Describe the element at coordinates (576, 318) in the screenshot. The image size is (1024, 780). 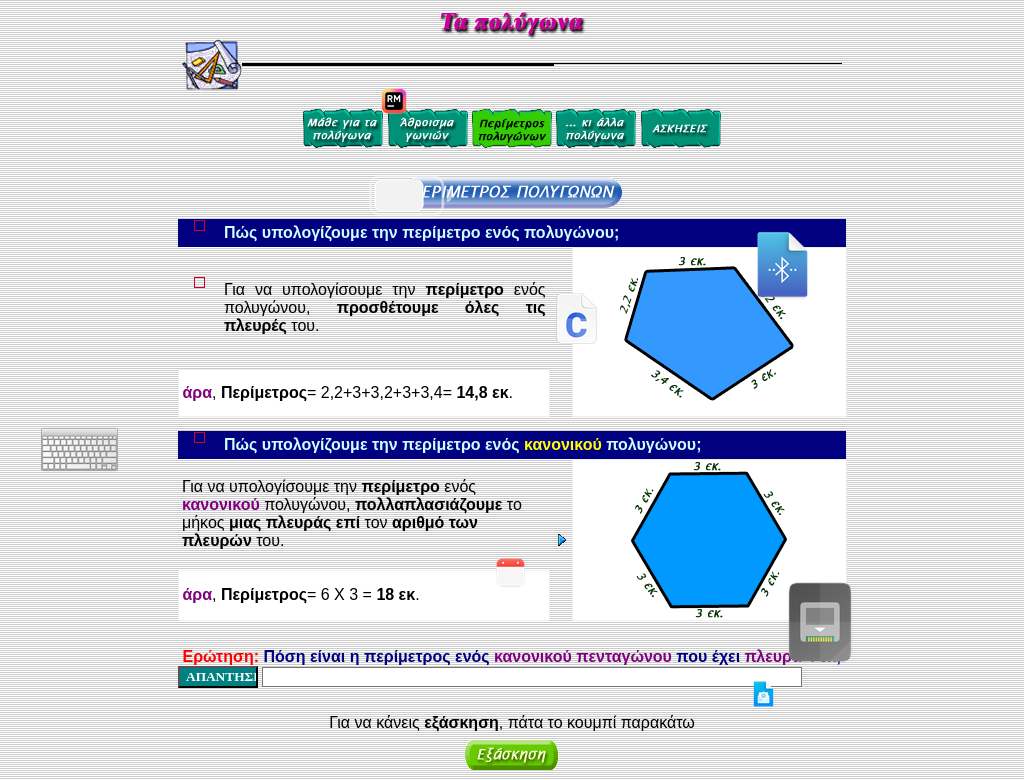
I see `a C programming language source file` at that location.